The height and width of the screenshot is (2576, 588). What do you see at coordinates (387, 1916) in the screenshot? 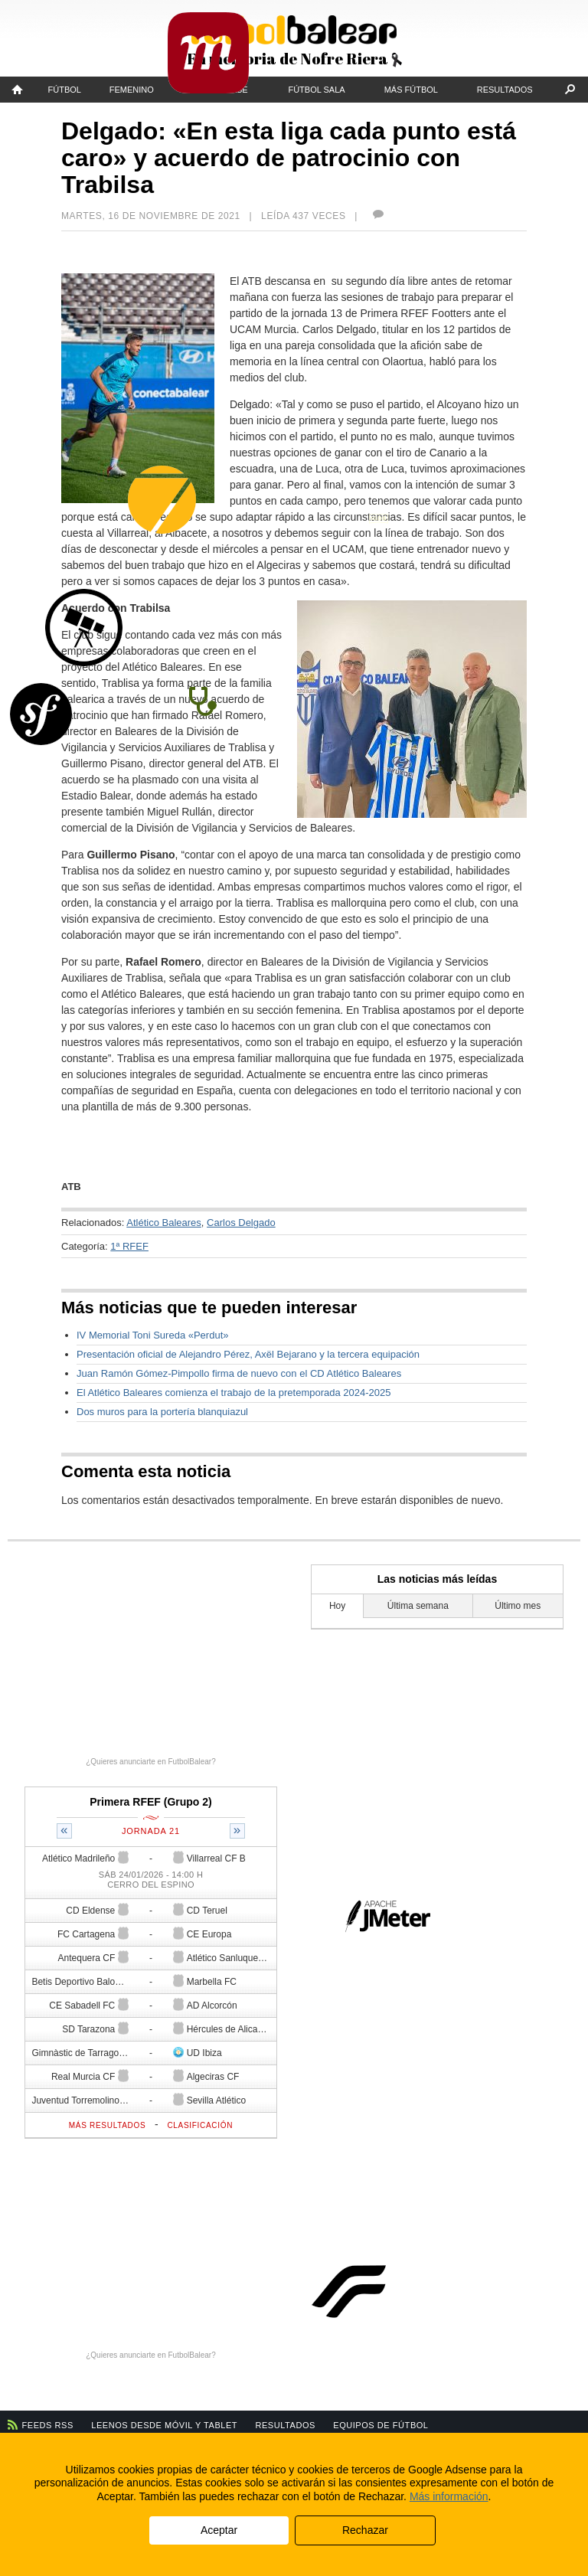
I see `apache jmeter application logo` at bounding box center [387, 1916].